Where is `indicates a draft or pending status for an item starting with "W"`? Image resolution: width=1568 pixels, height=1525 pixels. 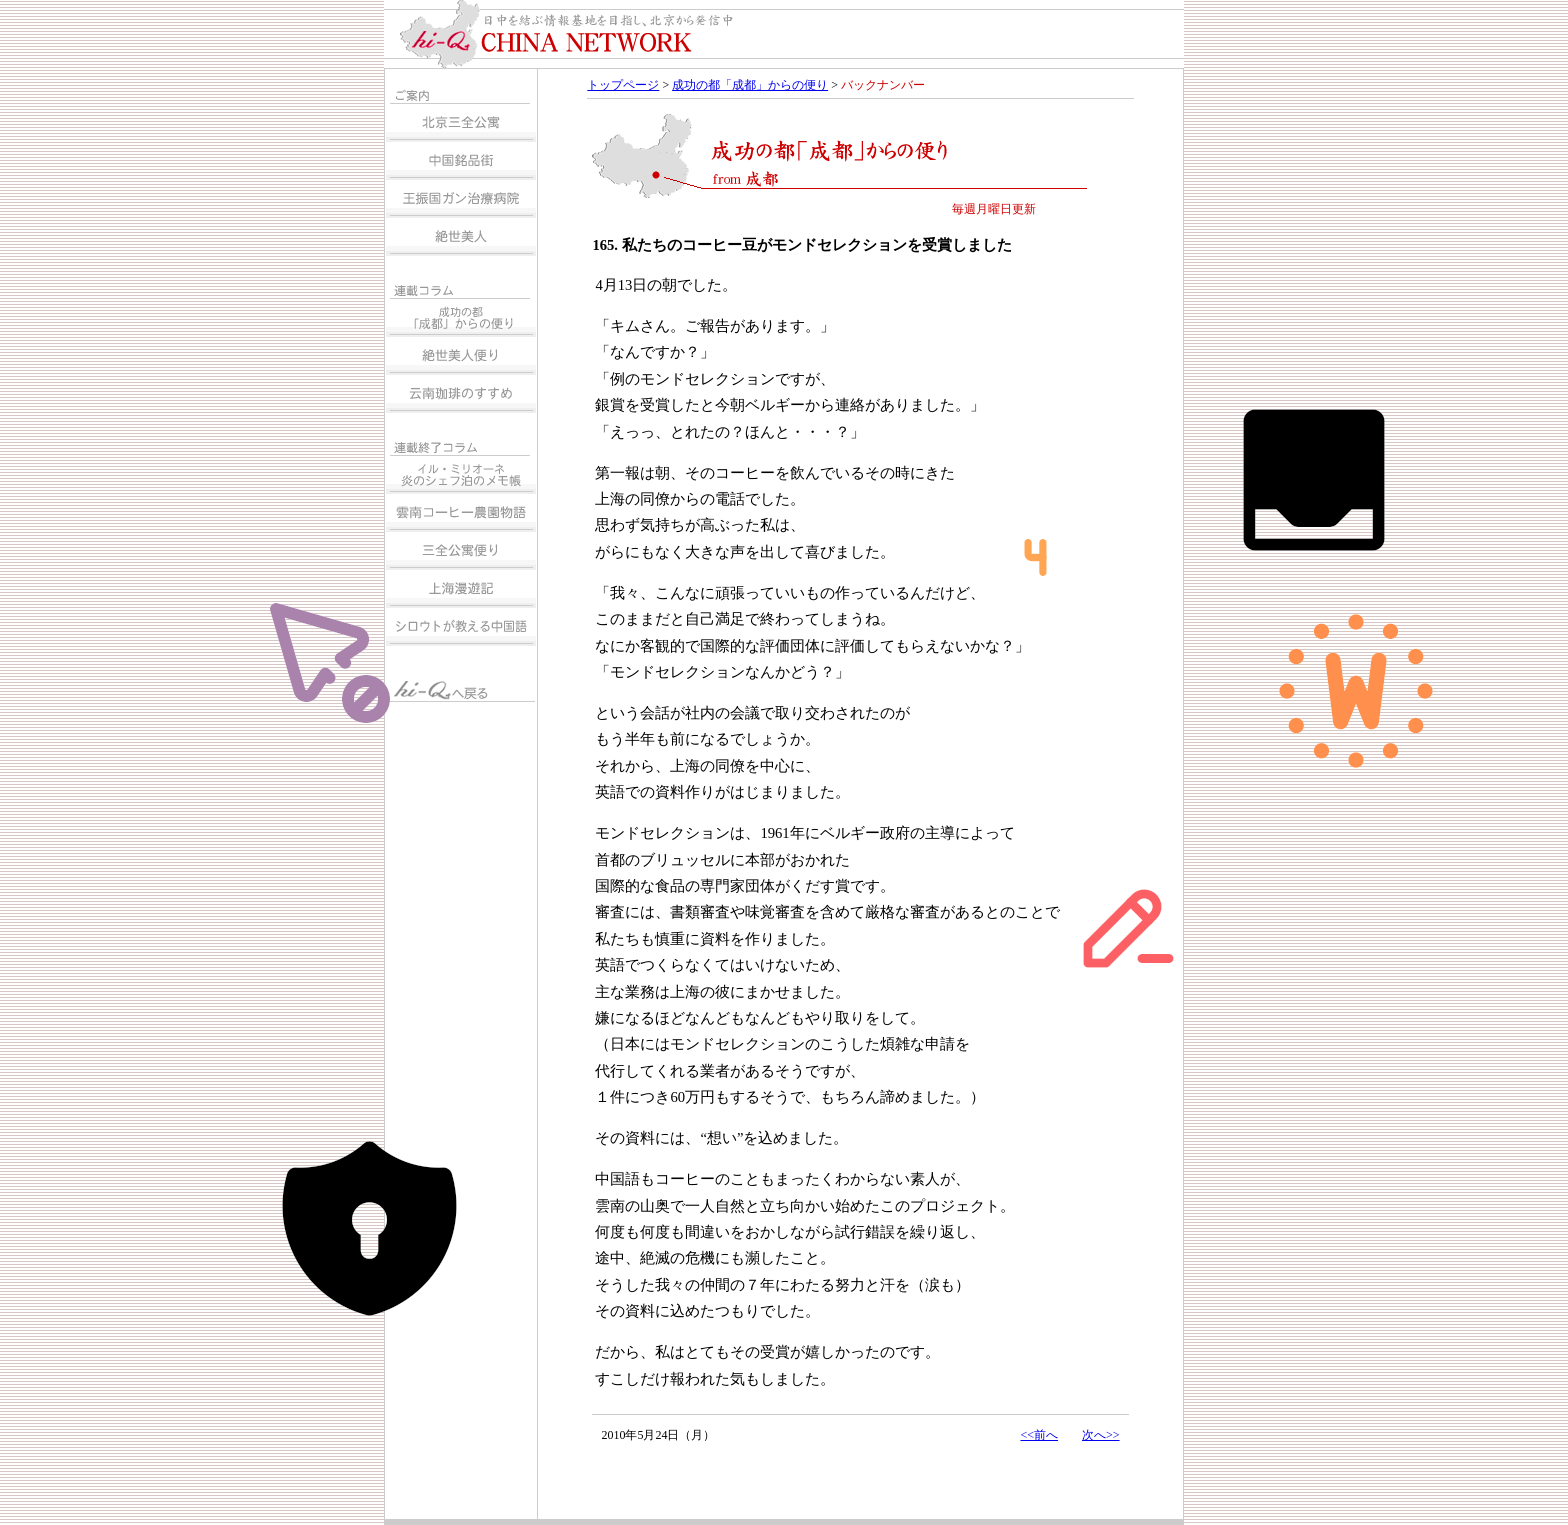
indicates a draft or pending status for an item starting with "W" is located at coordinates (1356, 691).